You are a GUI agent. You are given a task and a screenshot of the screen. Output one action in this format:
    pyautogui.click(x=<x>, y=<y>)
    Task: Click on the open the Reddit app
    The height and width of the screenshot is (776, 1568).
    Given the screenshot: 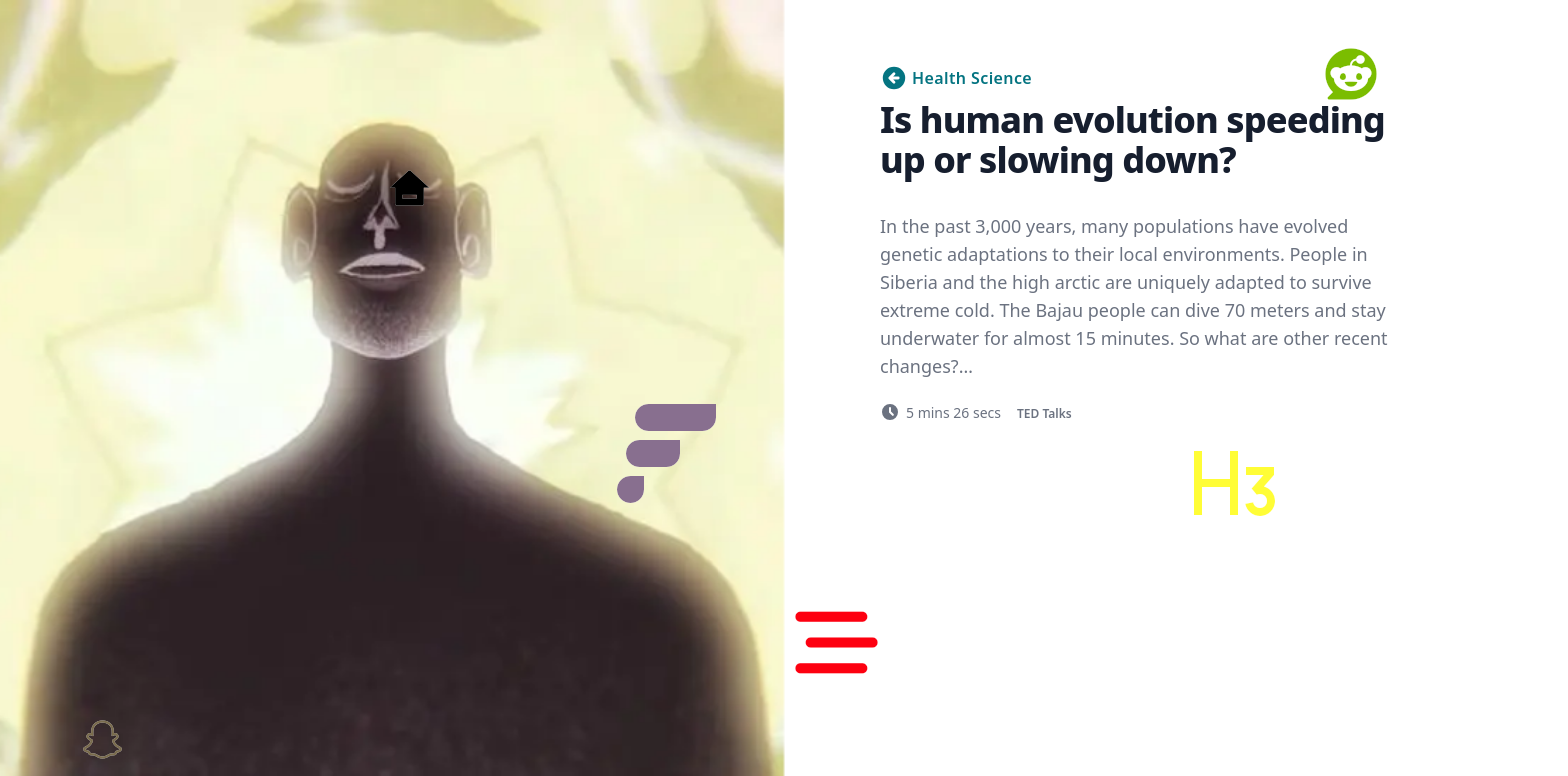 What is the action you would take?
    pyautogui.click(x=1351, y=74)
    